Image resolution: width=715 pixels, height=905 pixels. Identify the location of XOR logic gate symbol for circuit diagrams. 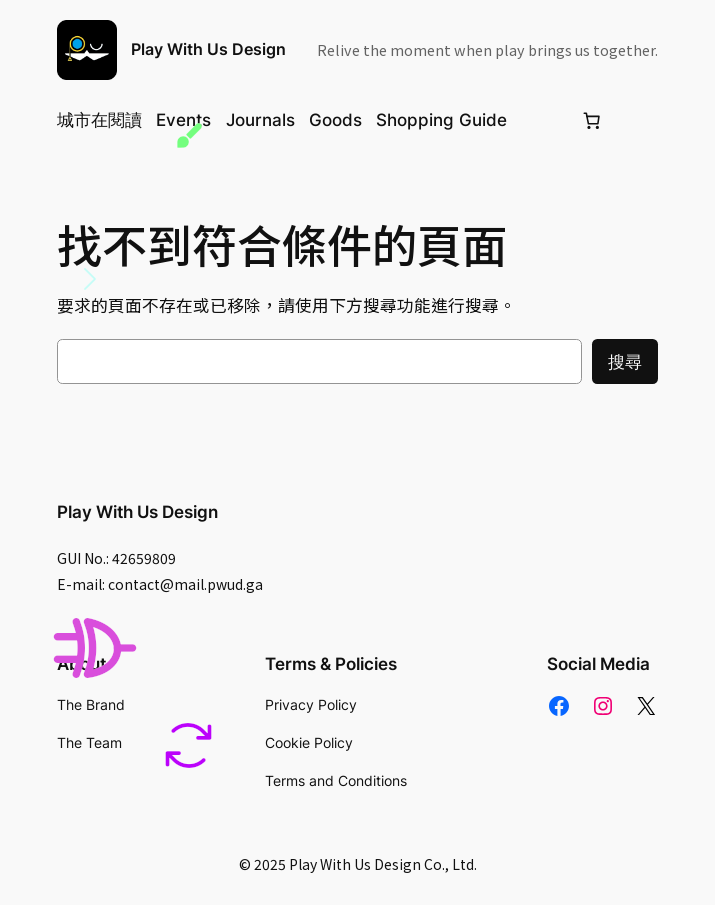
(95, 648).